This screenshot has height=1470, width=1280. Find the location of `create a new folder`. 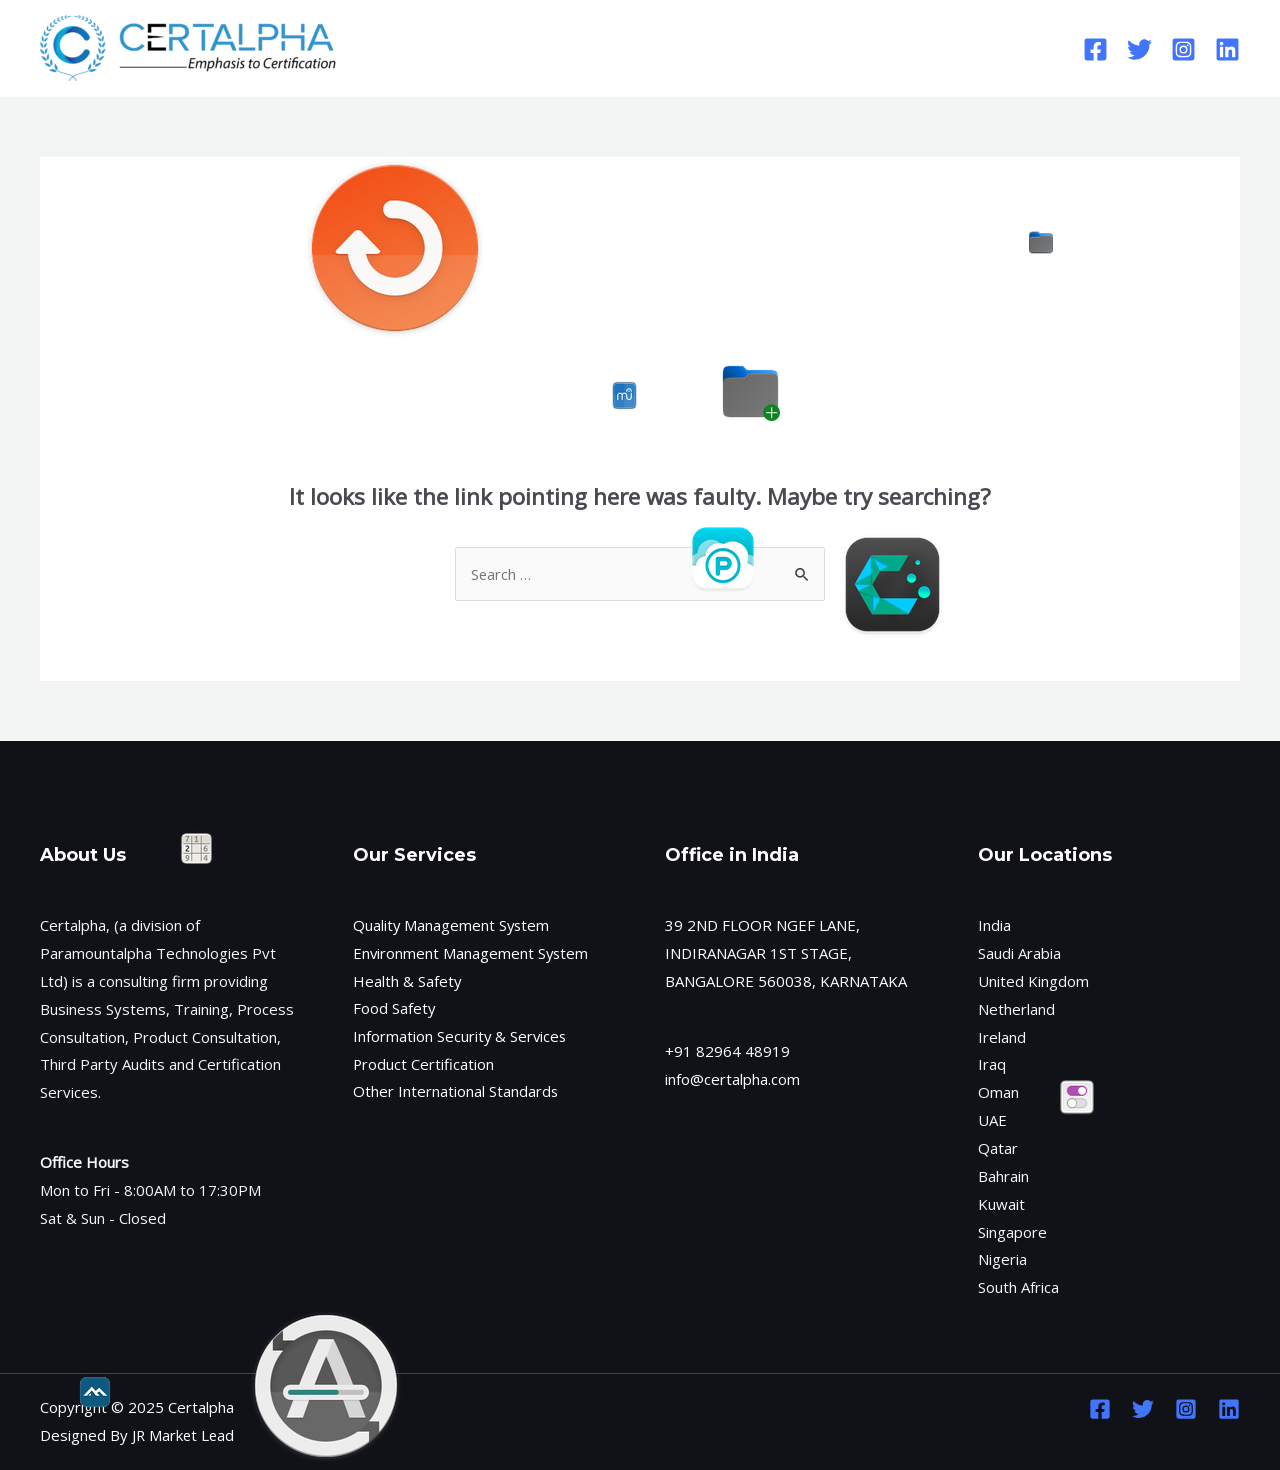

create a new folder is located at coordinates (750, 391).